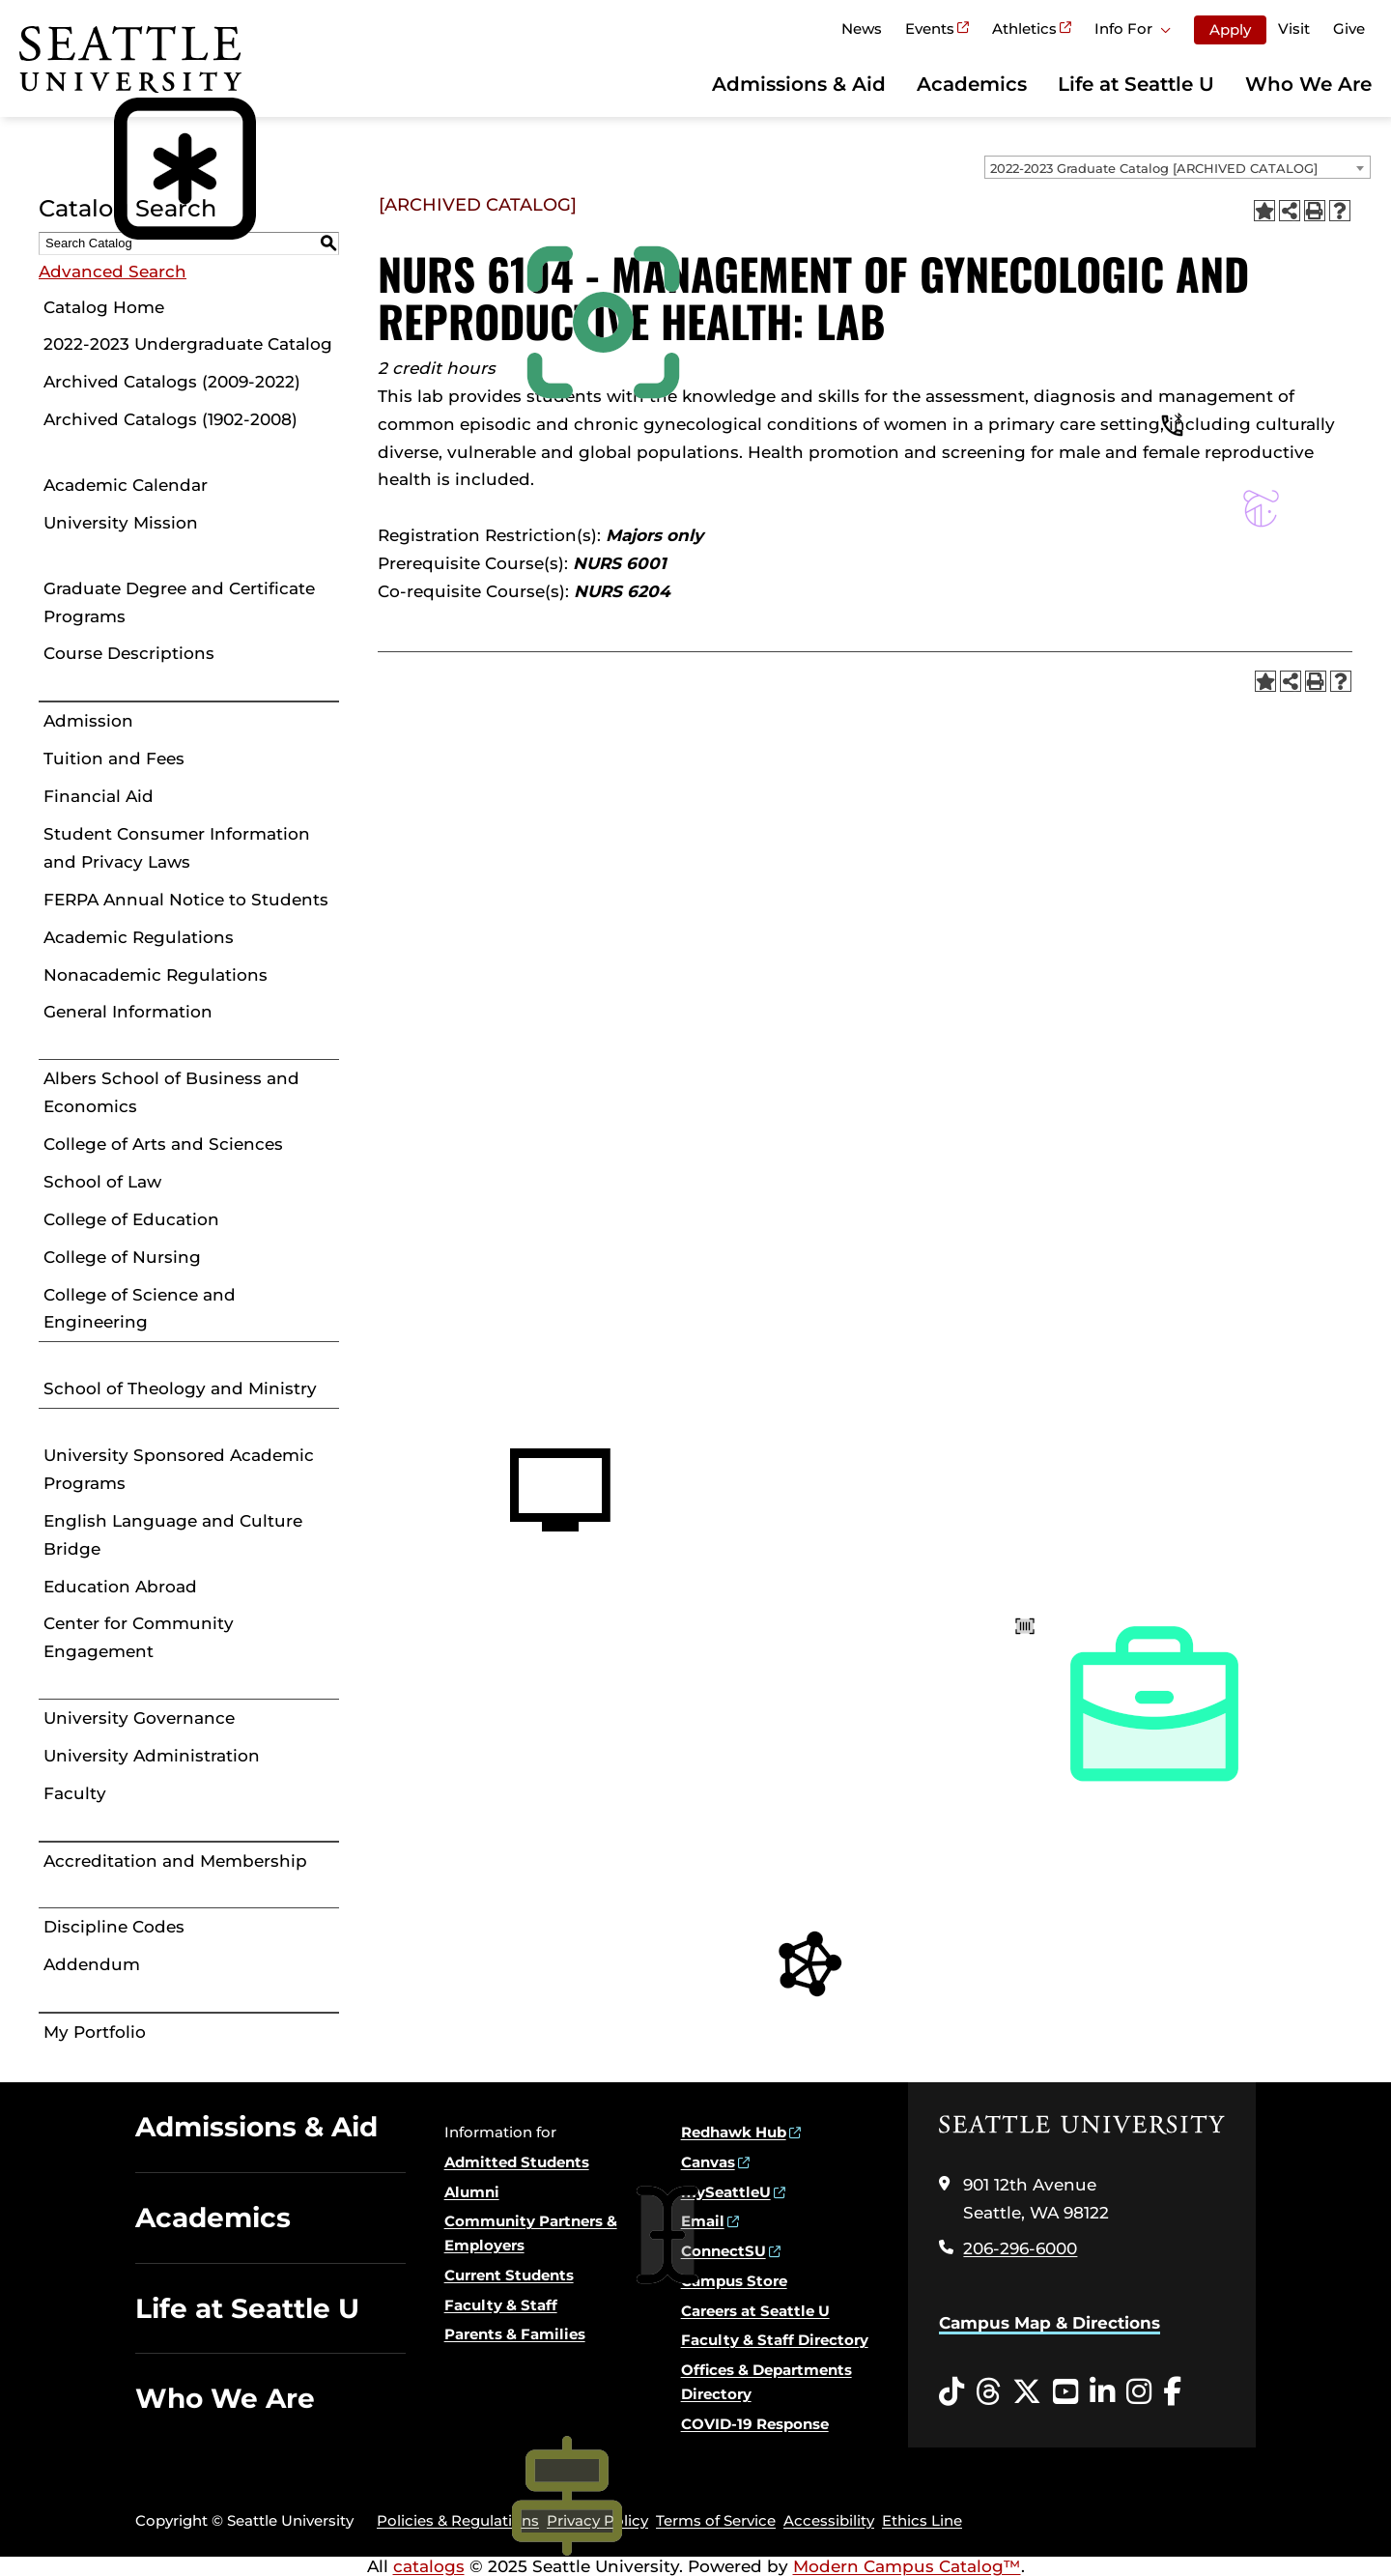 The height and width of the screenshot is (2576, 1391). Describe the element at coordinates (567, 2496) in the screenshot. I see `align objects to horizontal center` at that location.